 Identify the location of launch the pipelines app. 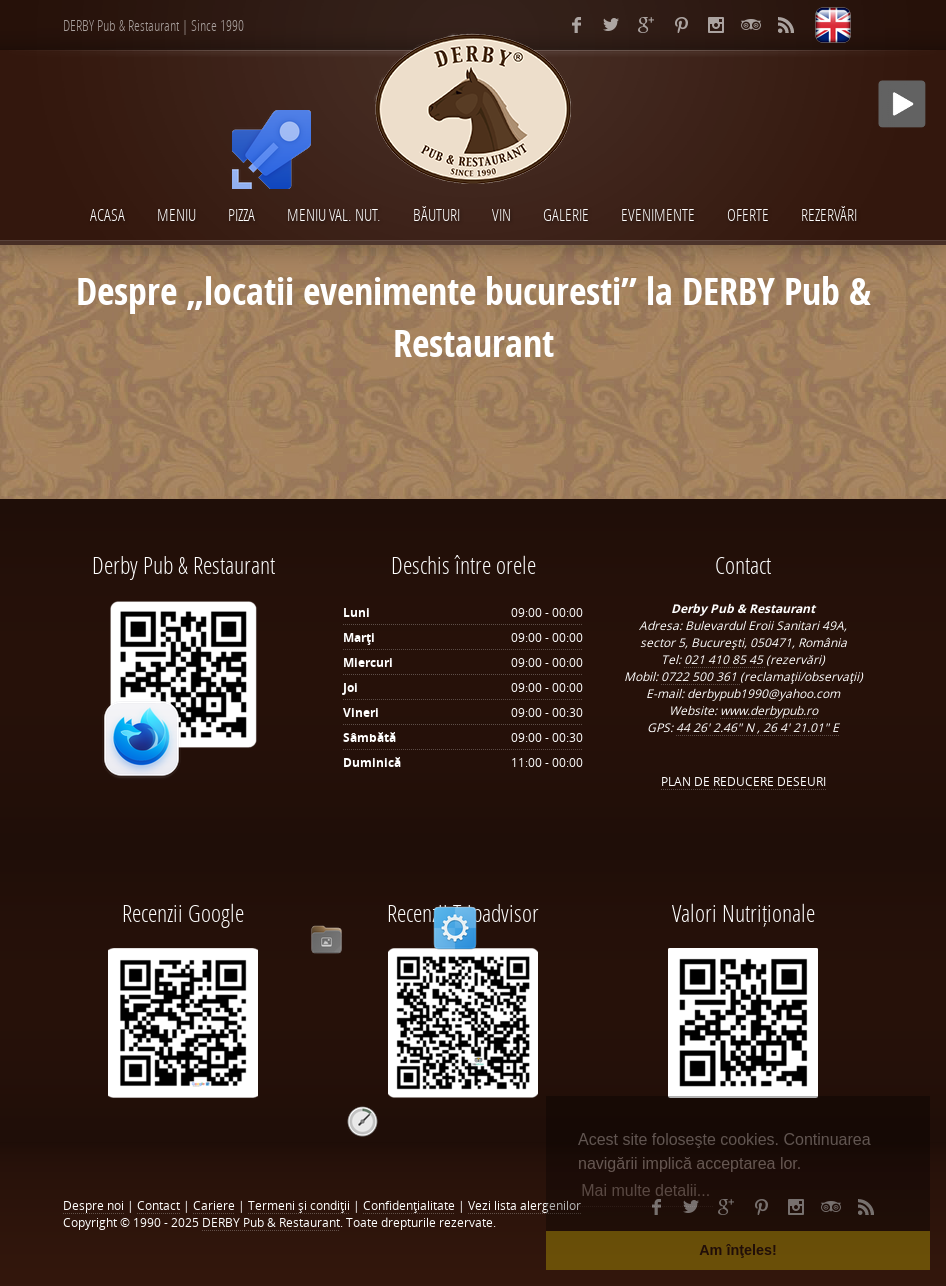
(271, 149).